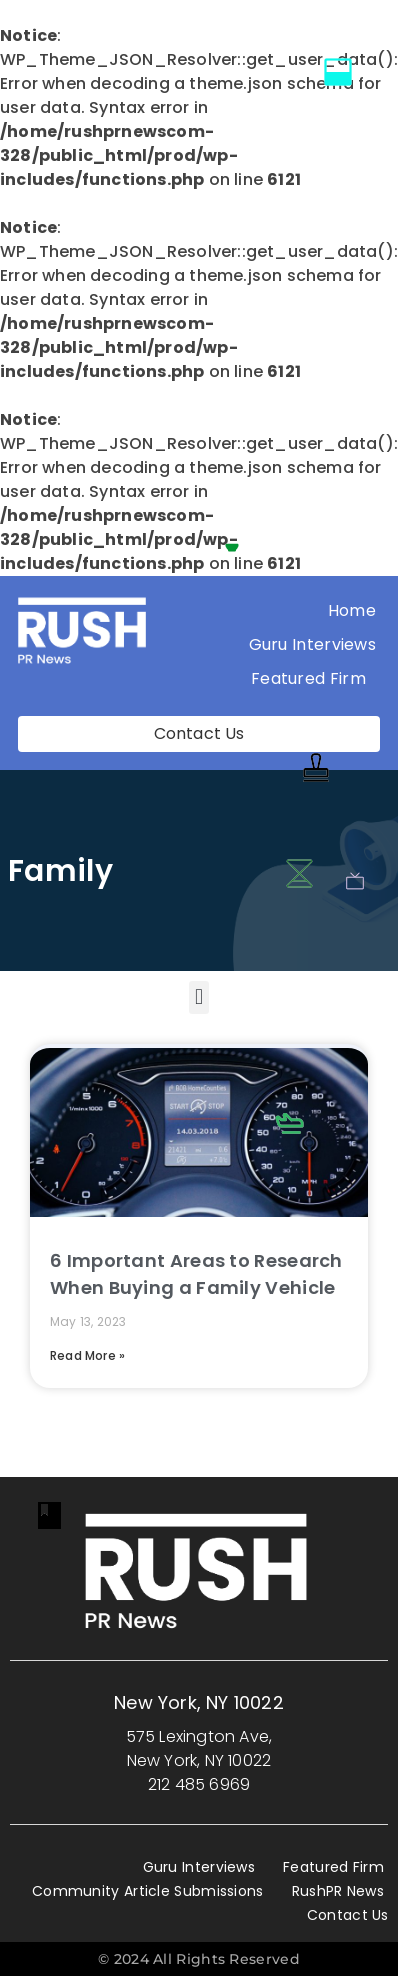  Describe the element at coordinates (289, 1122) in the screenshot. I see `view flight status or tracking` at that location.